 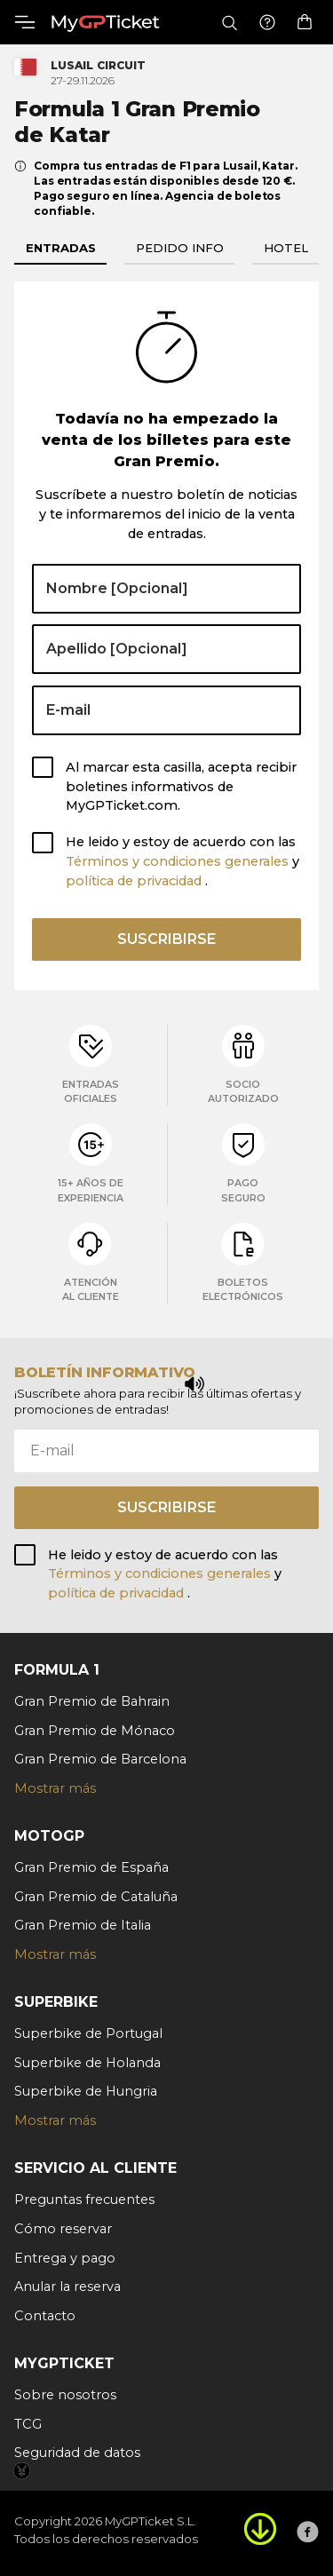 What do you see at coordinates (194, 1383) in the screenshot?
I see `increase audio volume` at bounding box center [194, 1383].